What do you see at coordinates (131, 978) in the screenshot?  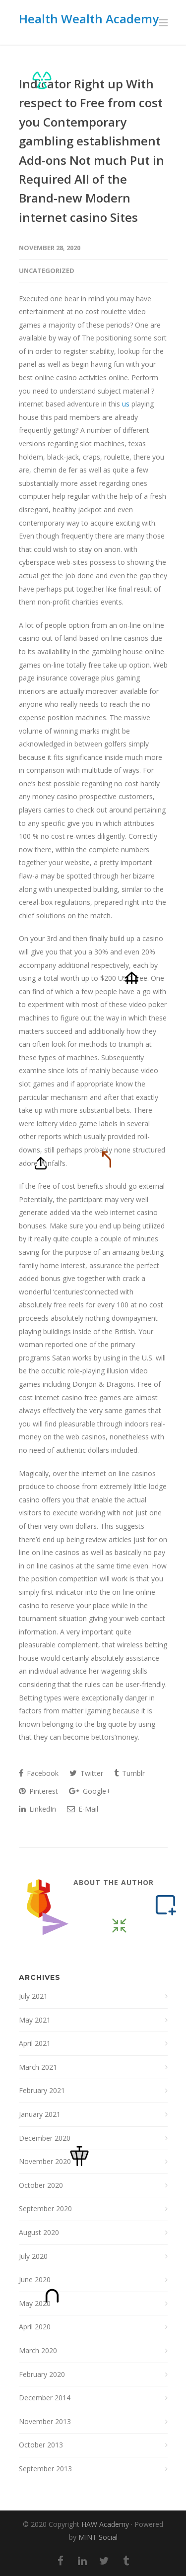 I see `view property foundation details` at bounding box center [131, 978].